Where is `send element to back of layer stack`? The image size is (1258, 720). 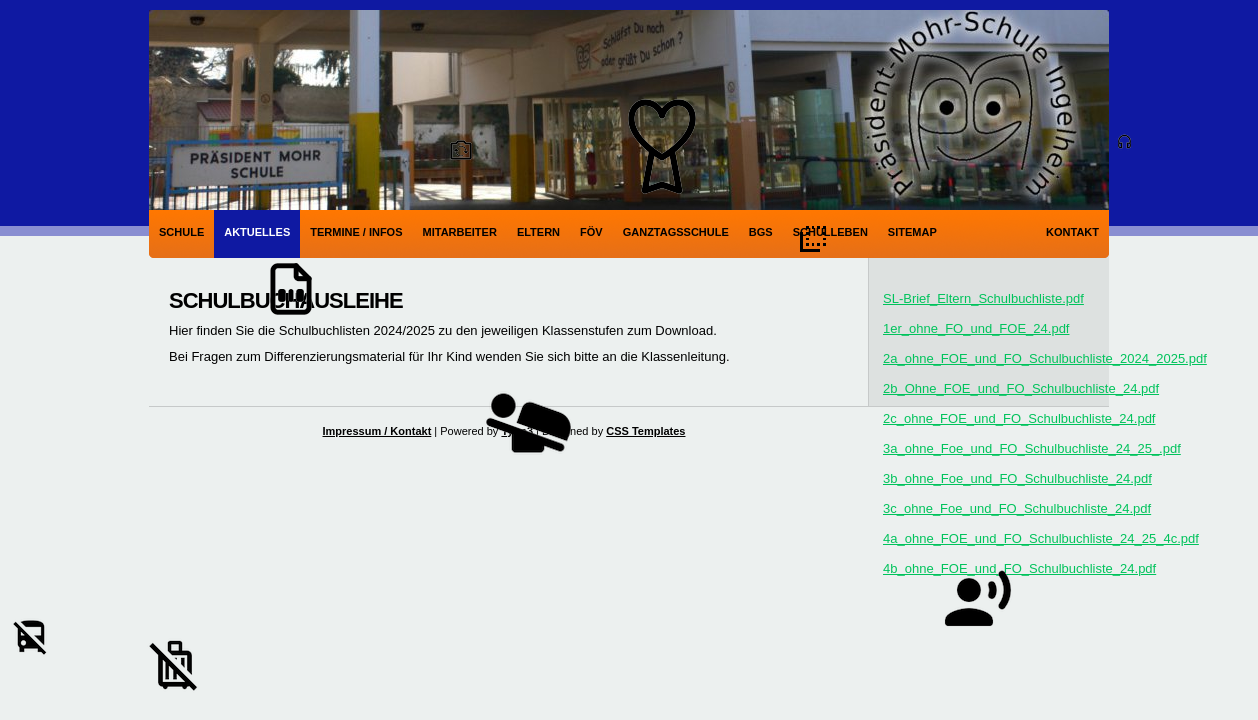
send element to back of layer stack is located at coordinates (813, 239).